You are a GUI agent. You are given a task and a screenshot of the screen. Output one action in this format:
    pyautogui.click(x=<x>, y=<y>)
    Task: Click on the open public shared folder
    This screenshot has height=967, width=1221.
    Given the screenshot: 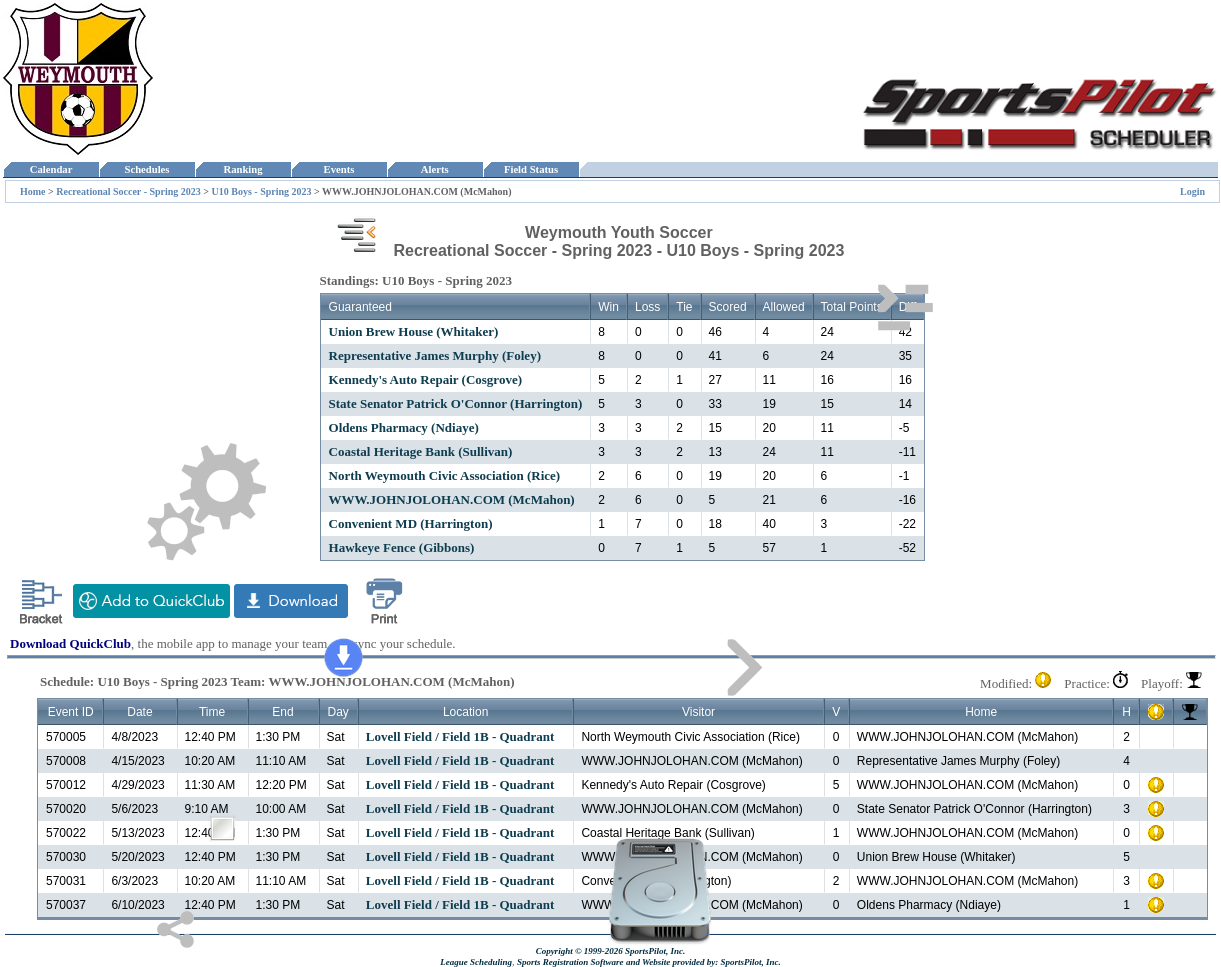 What is the action you would take?
    pyautogui.click(x=175, y=929)
    